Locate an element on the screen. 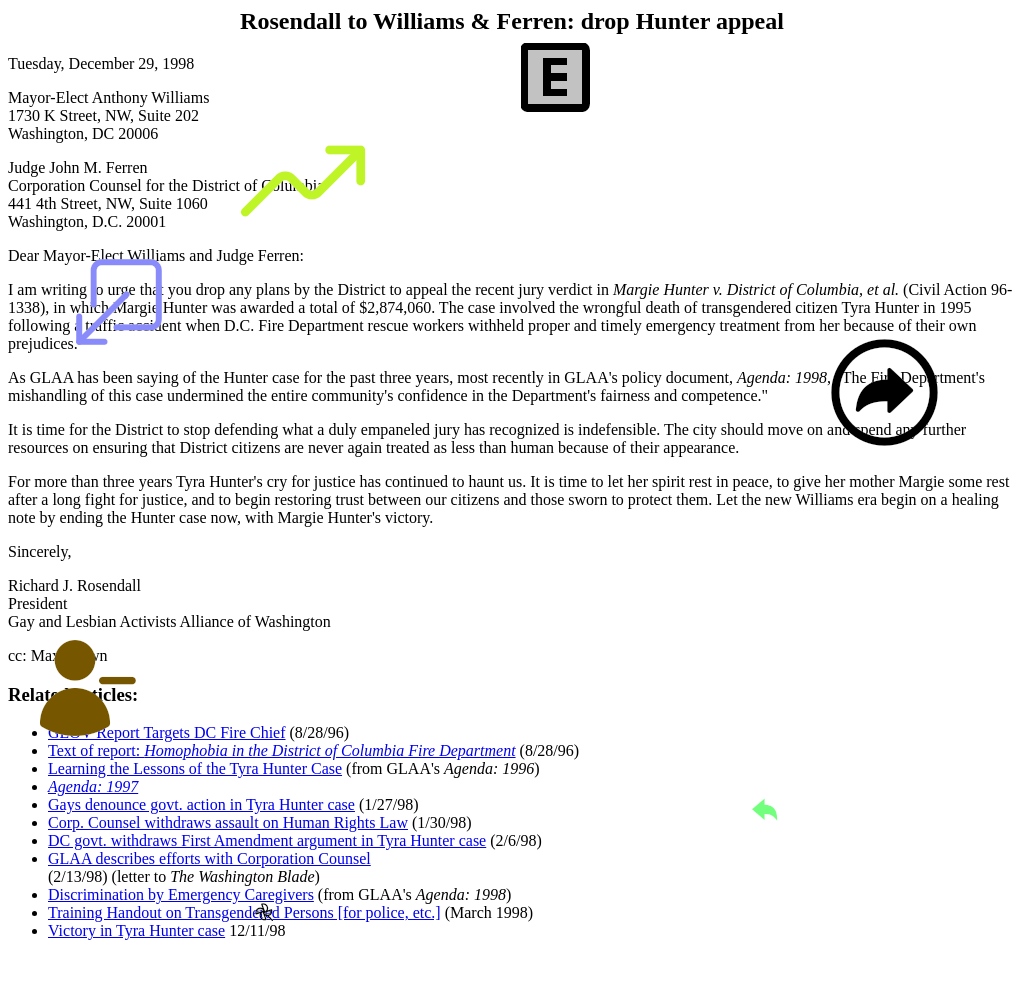  share or forward content is located at coordinates (884, 392).